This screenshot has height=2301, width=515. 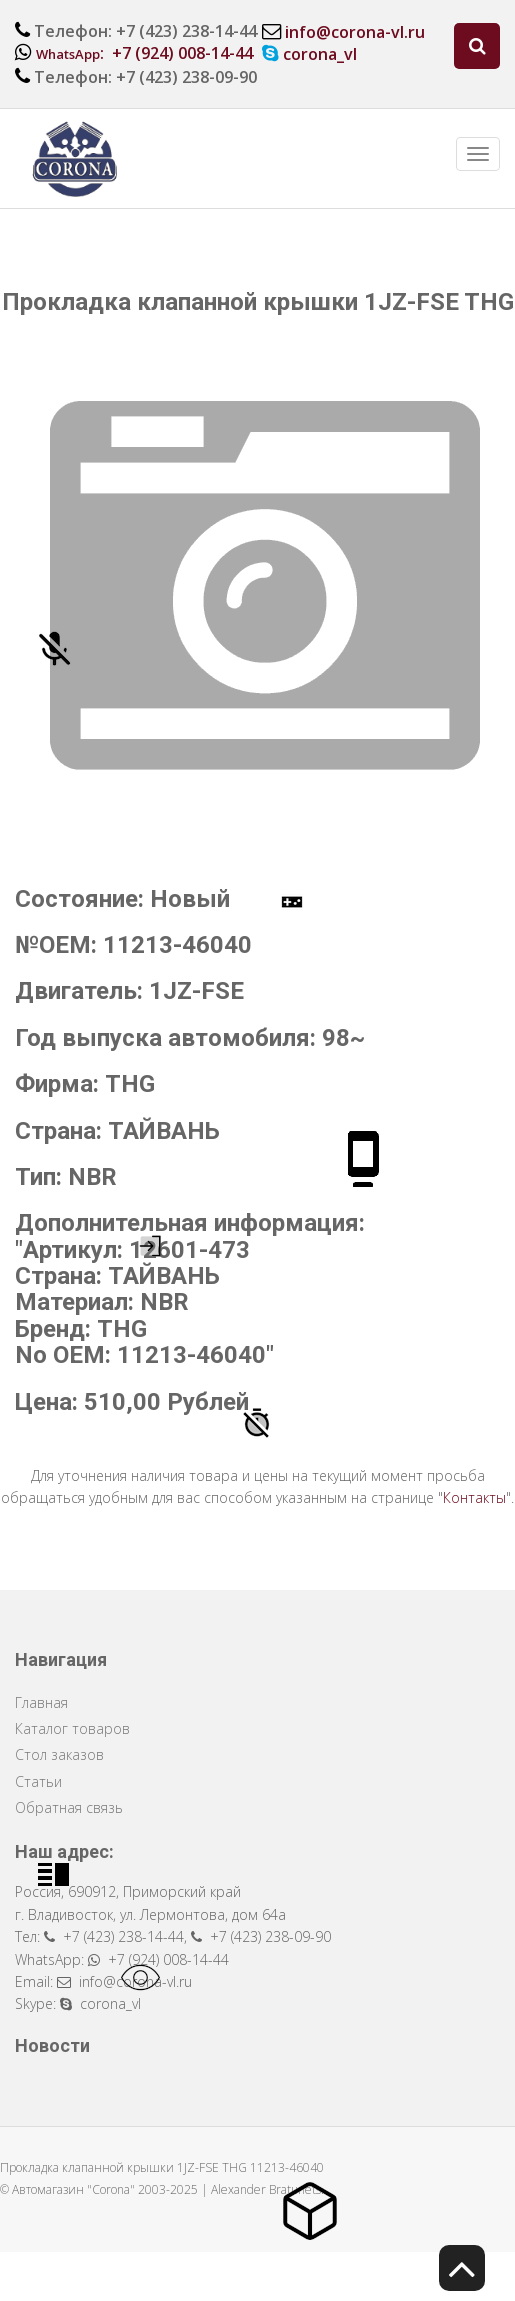 What do you see at coordinates (292, 902) in the screenshot?
I see `access gaming features or settings` at bounding box center [292, 902].